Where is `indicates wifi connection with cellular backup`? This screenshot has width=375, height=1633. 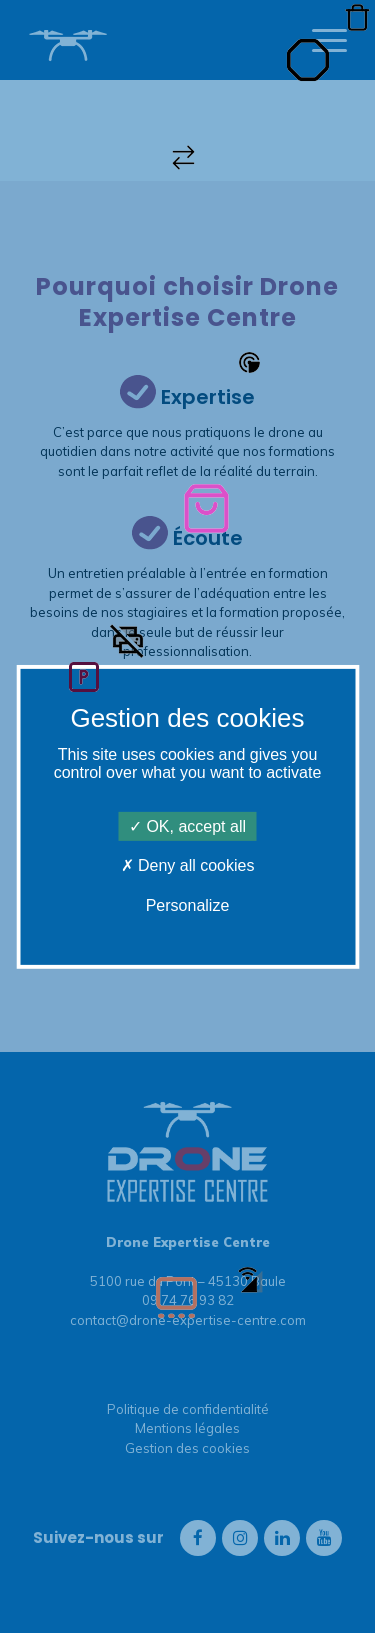 indicates wifi connection with cellular backup is located at coordinates (249, 1279).